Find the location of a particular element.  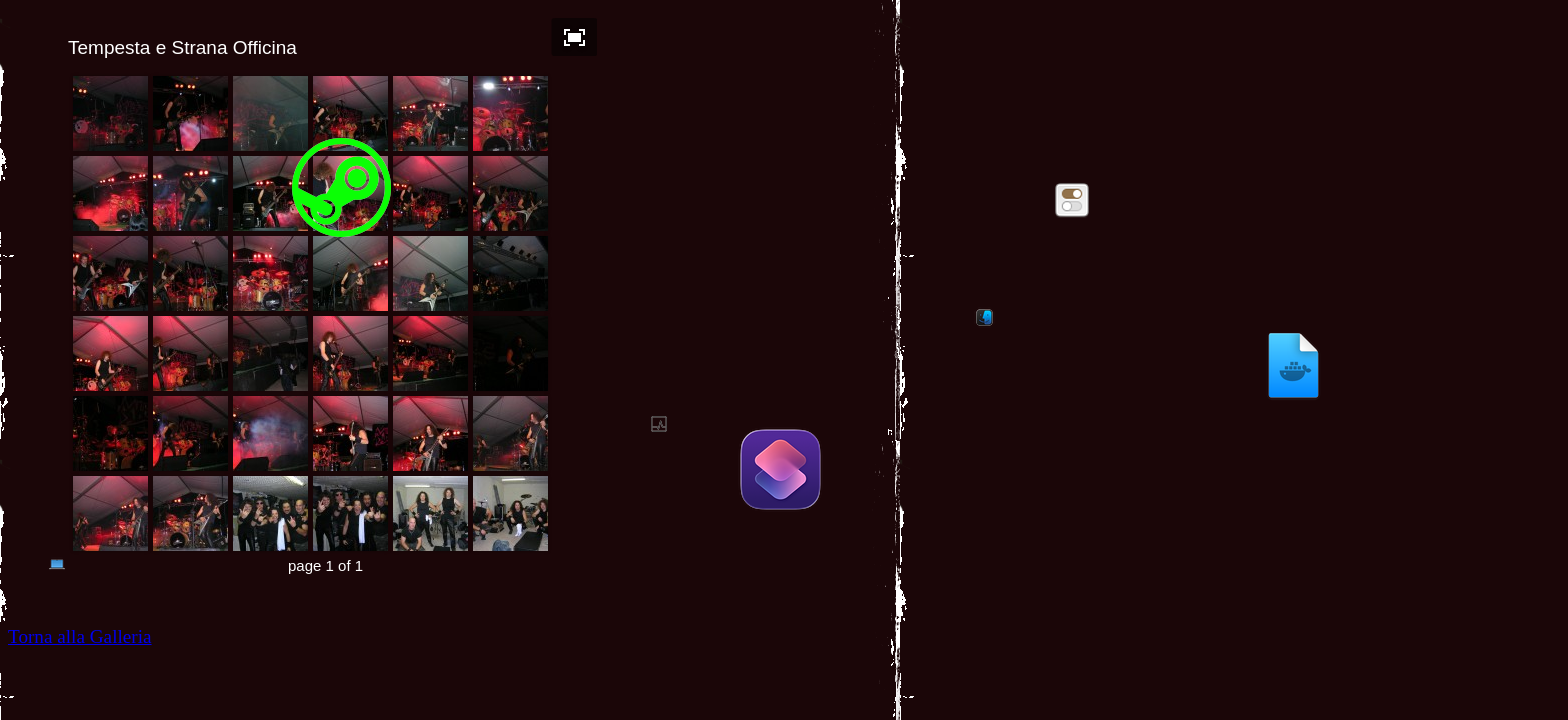

open gnome tweaks application is located at coordinates (1072, 200).